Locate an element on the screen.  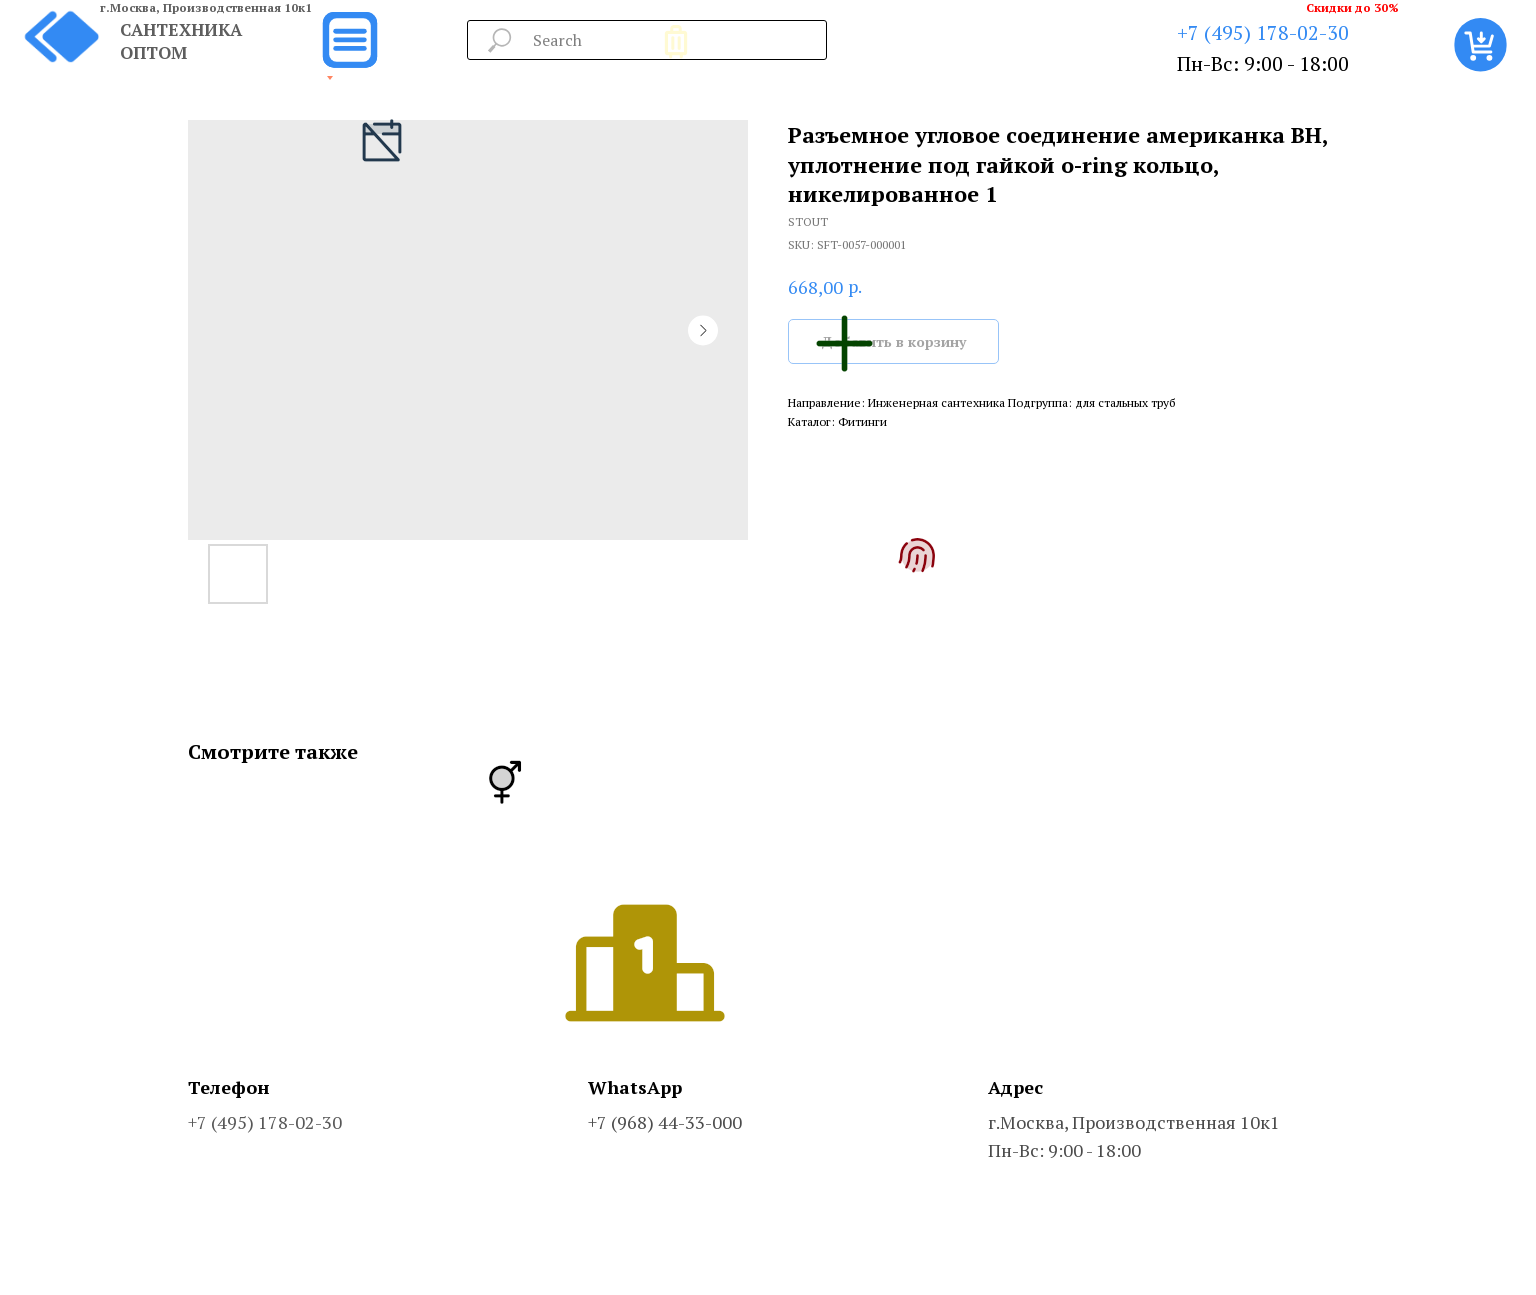
authenticate with fingerprint is located at coordinates (917, 555).